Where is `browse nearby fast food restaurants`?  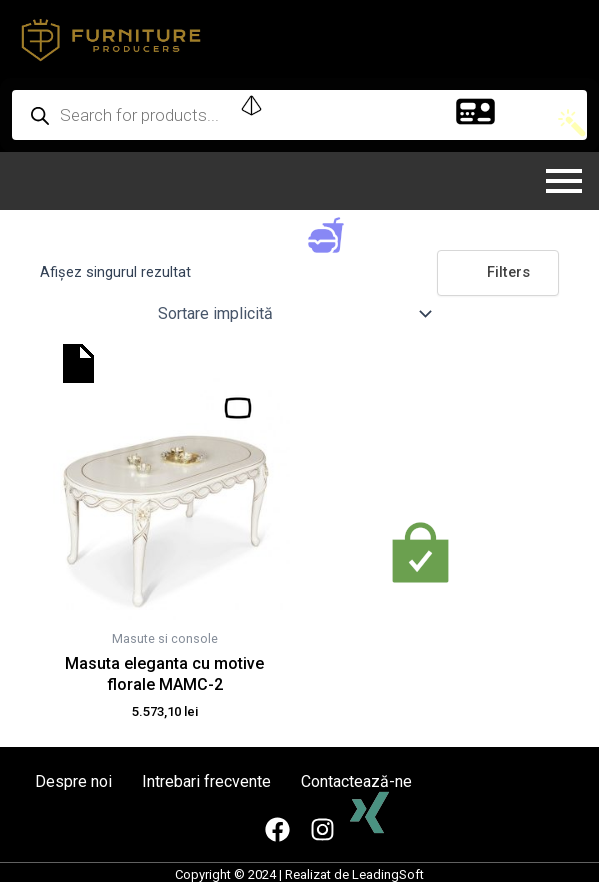 browse nearby fast food restaurants is located at coordinates (326, 235).